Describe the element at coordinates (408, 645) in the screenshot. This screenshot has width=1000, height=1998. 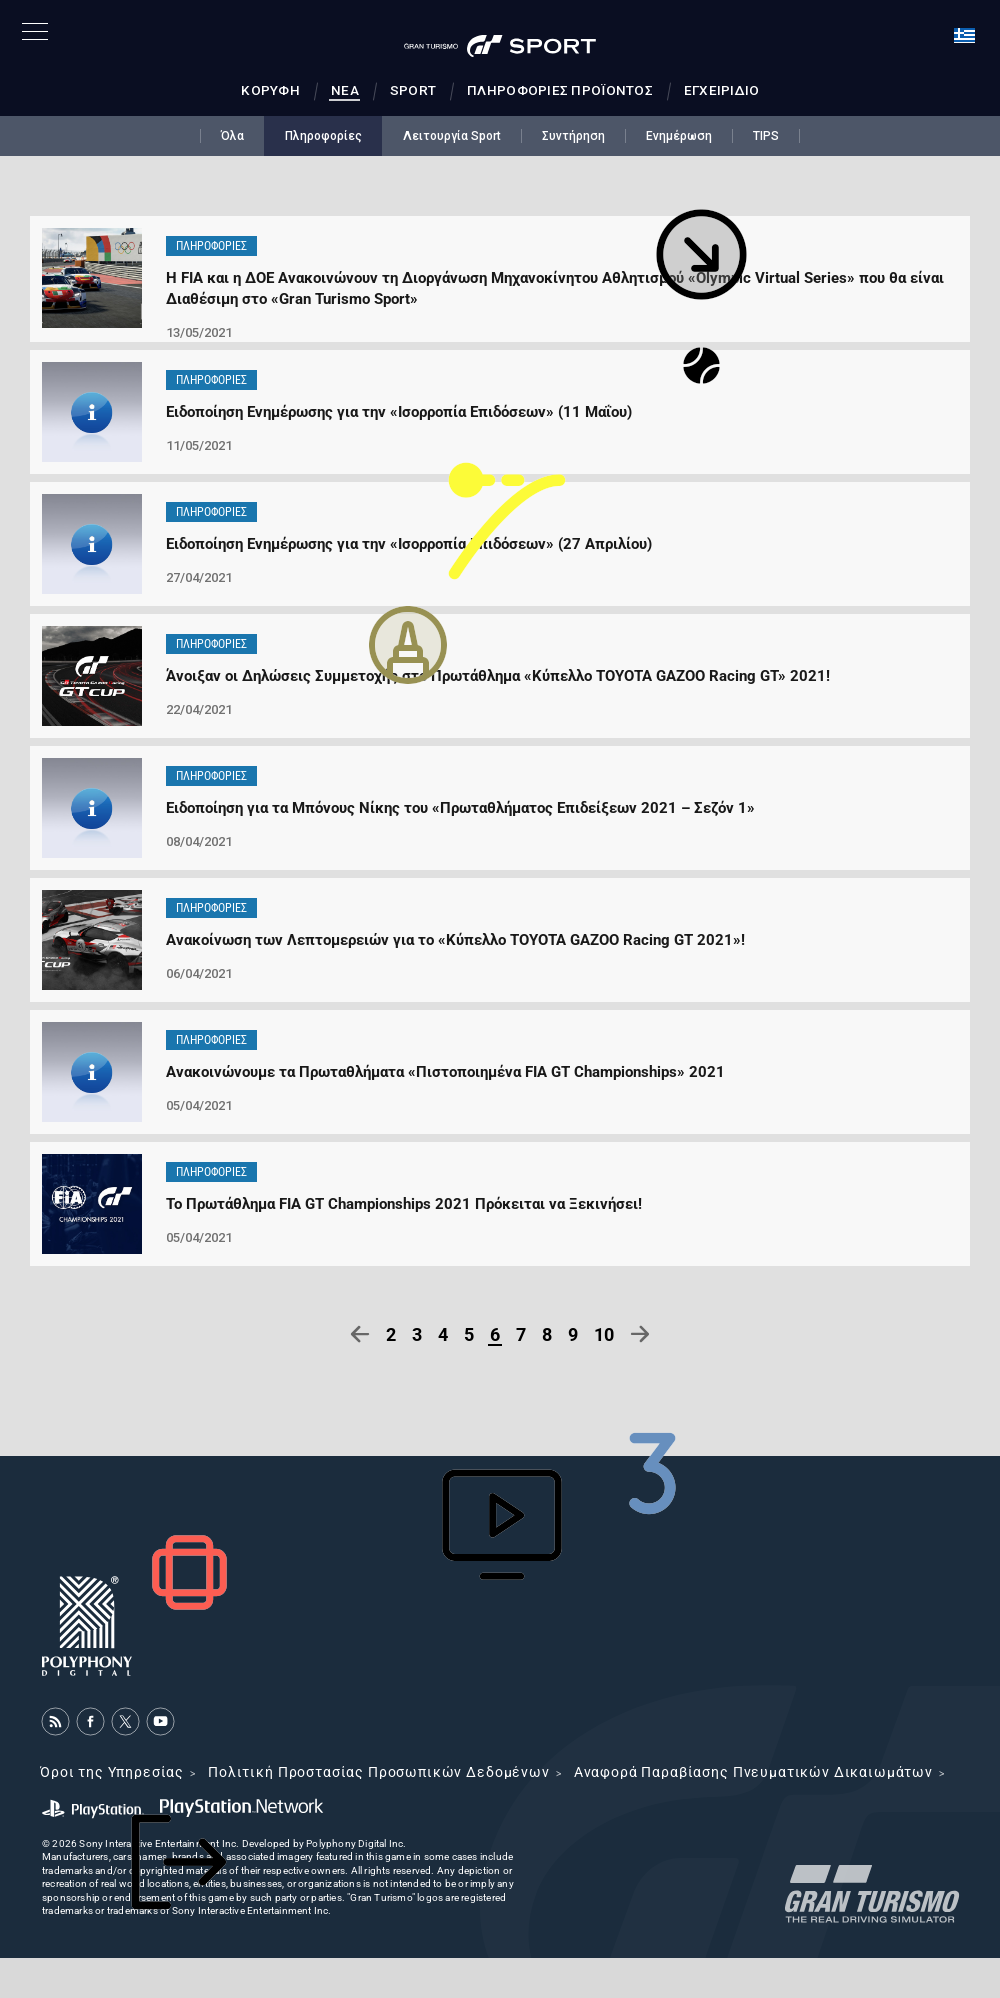
I see `select marker or highlighter tool` at that location.